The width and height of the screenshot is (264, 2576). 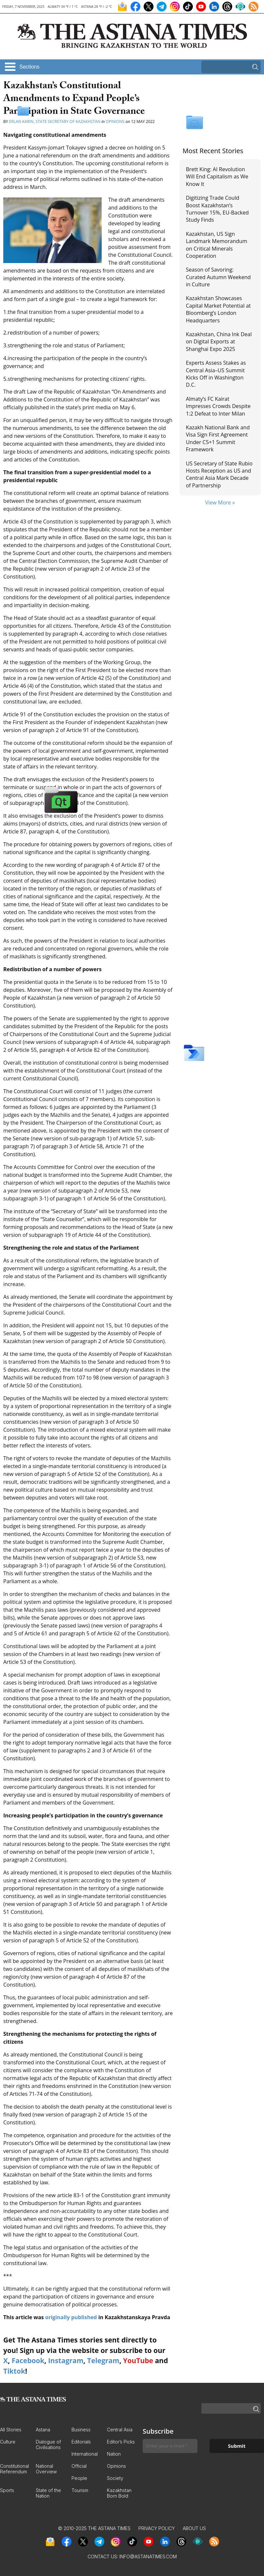 I want to click on open Microsoft Power Automate project files, so click(x=194, y=1053).